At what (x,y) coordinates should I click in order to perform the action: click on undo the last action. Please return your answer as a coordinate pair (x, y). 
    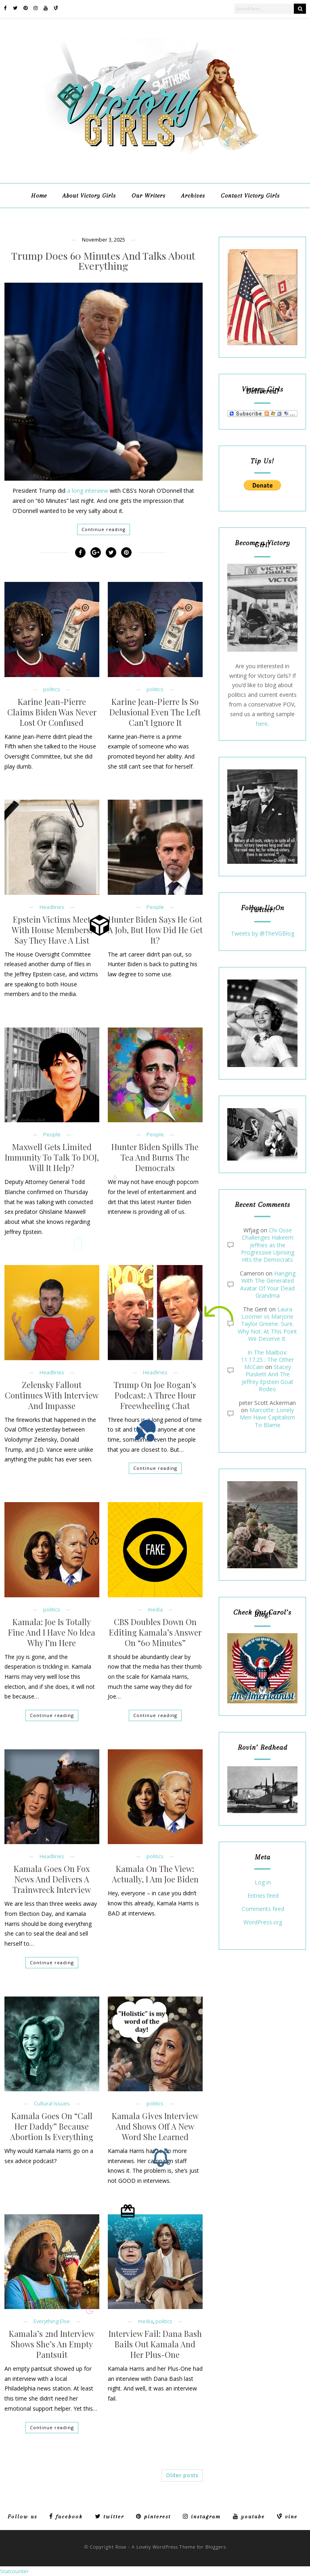
    Looking at the image, I should click on (219, 1312).